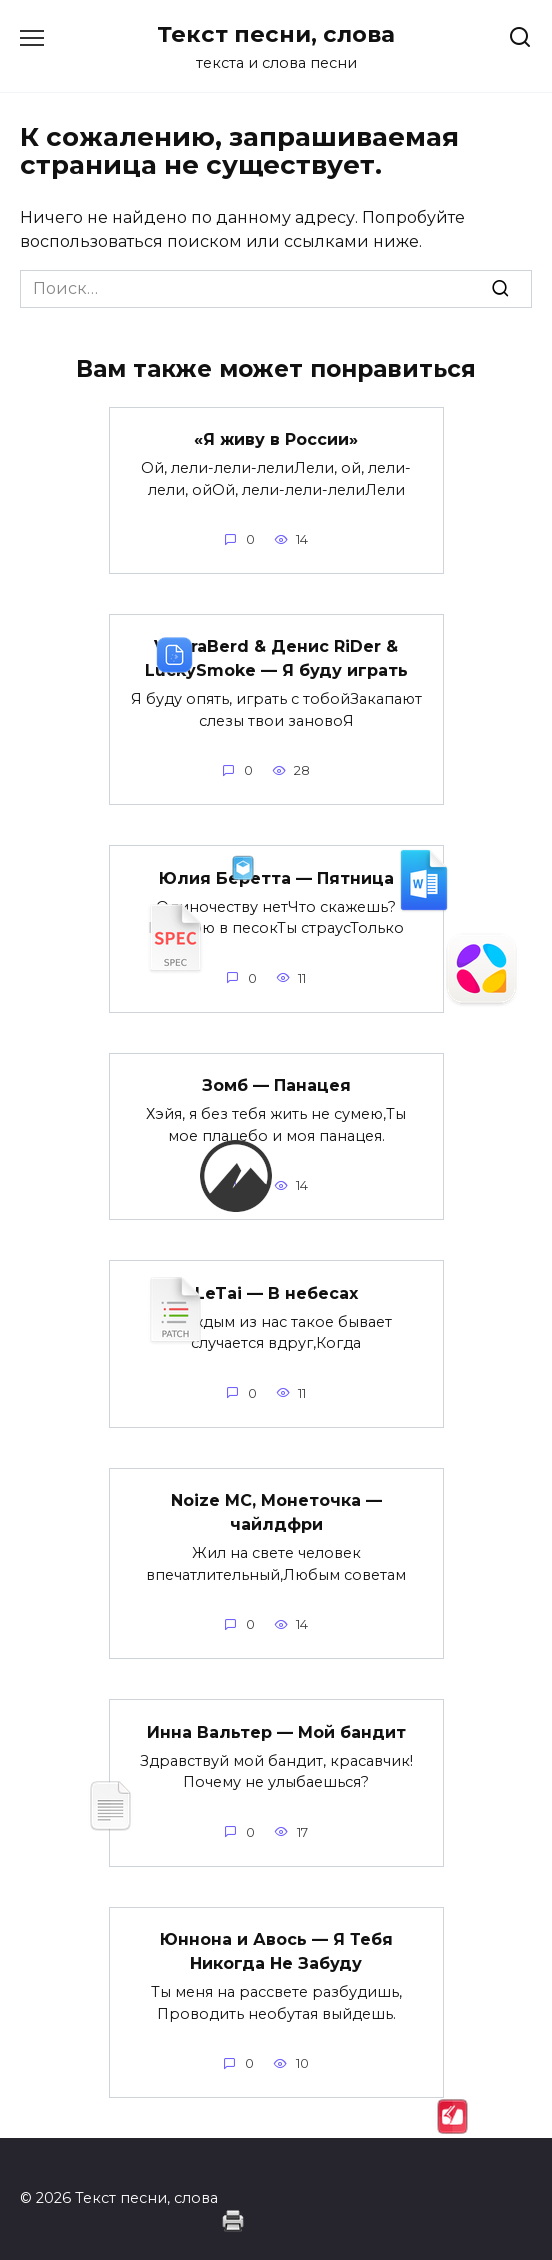 The height and width of the screenshot is (2260, 552). Describe the element at coordinates (175, 1310) in the screenshot. I see `a patch or diff file containing code changes` at that location.